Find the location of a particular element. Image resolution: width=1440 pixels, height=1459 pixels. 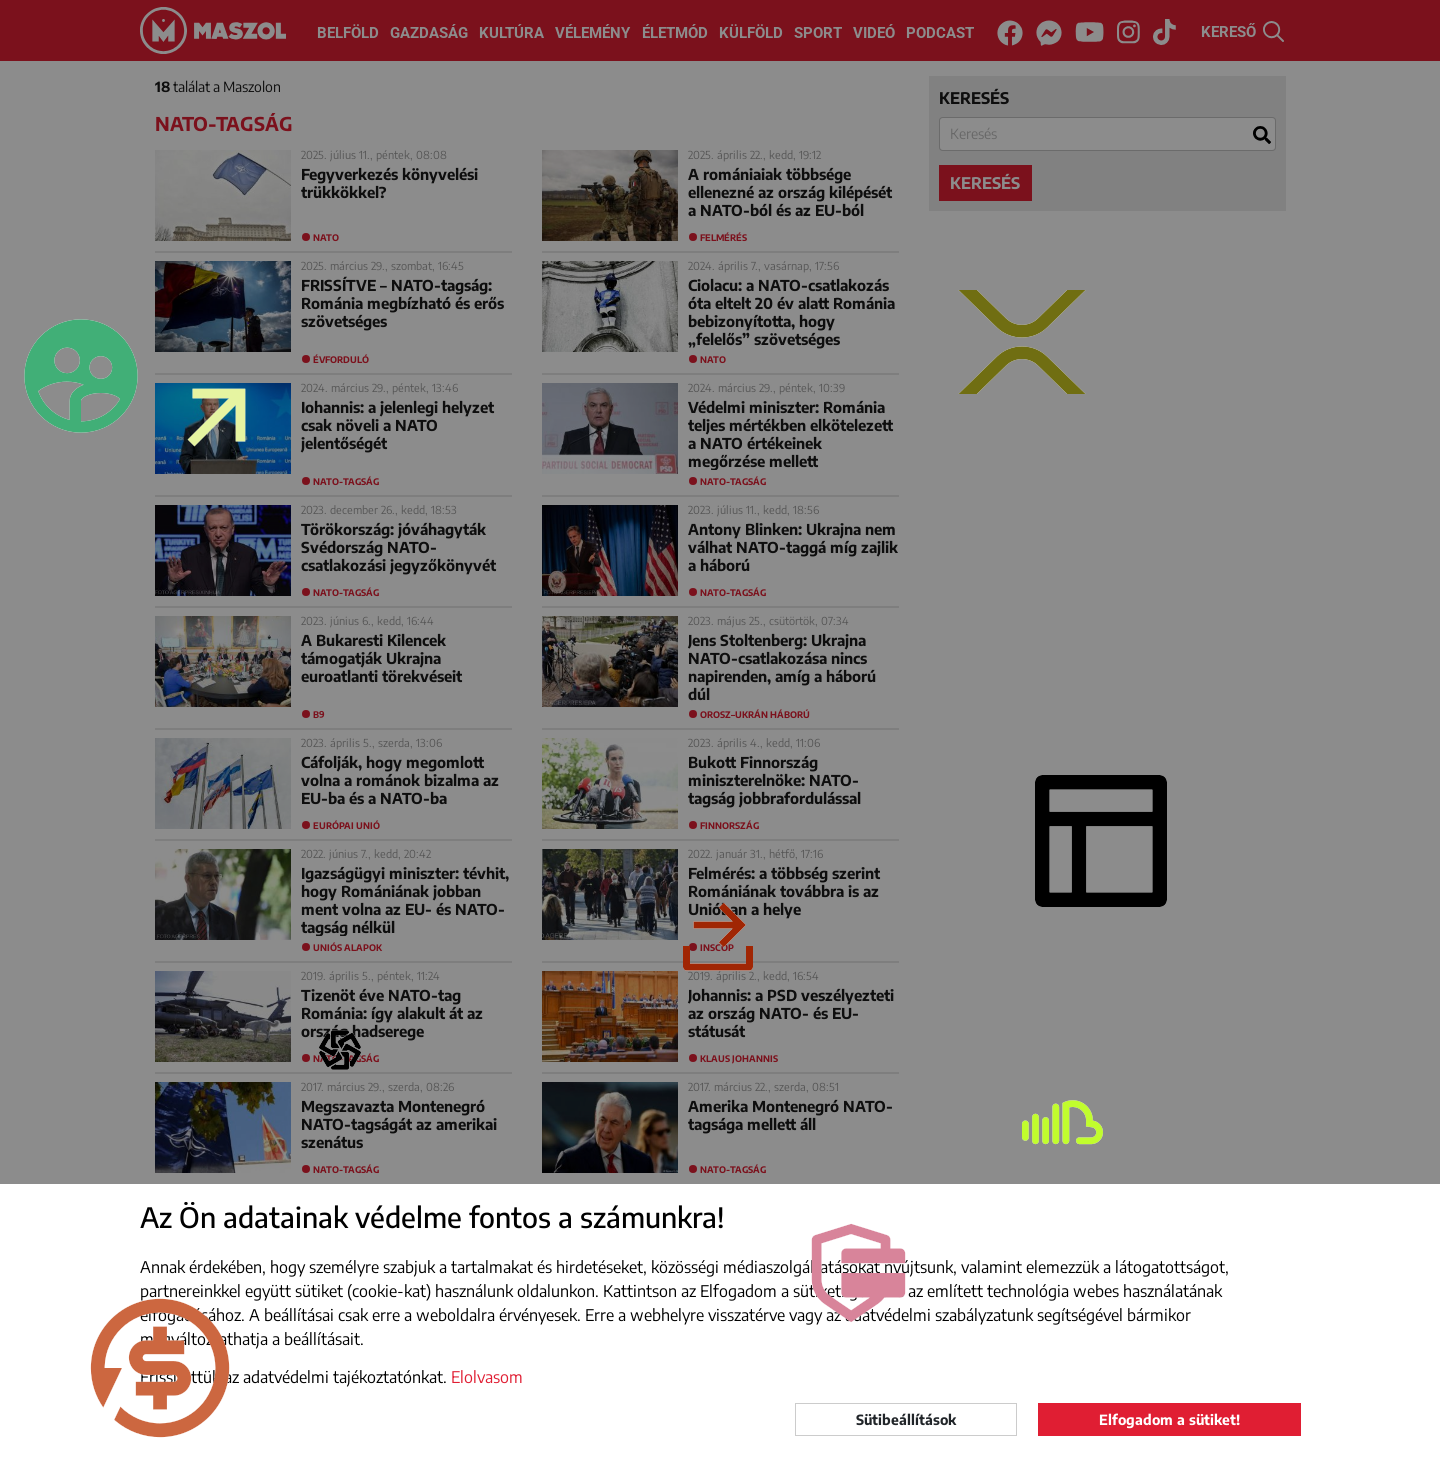

share content to another app or person is located at coordinates (718, 939).